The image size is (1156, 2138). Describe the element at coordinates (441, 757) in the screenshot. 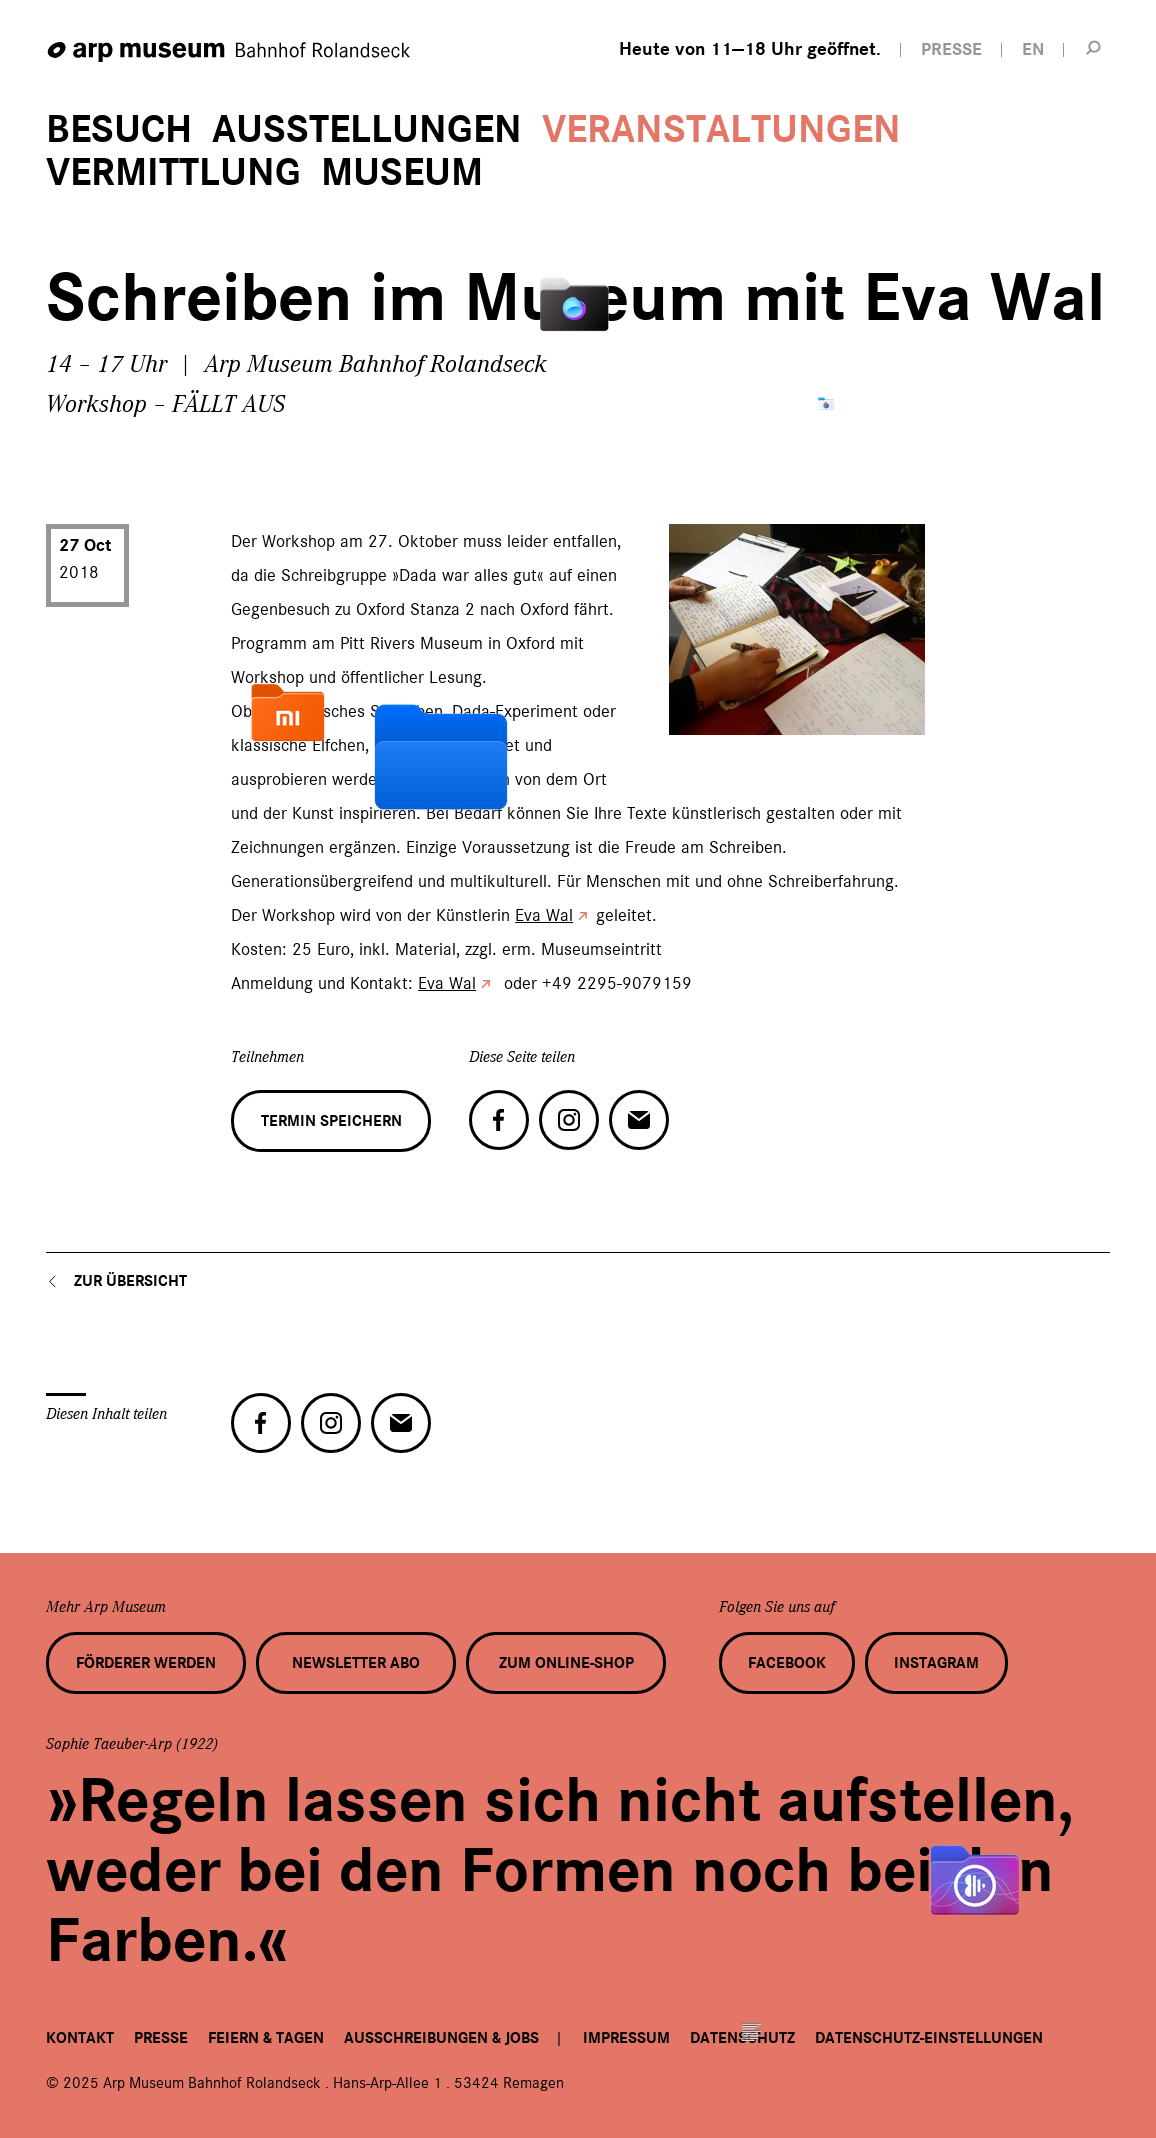

I see `open folder containing files or documents` at that location.